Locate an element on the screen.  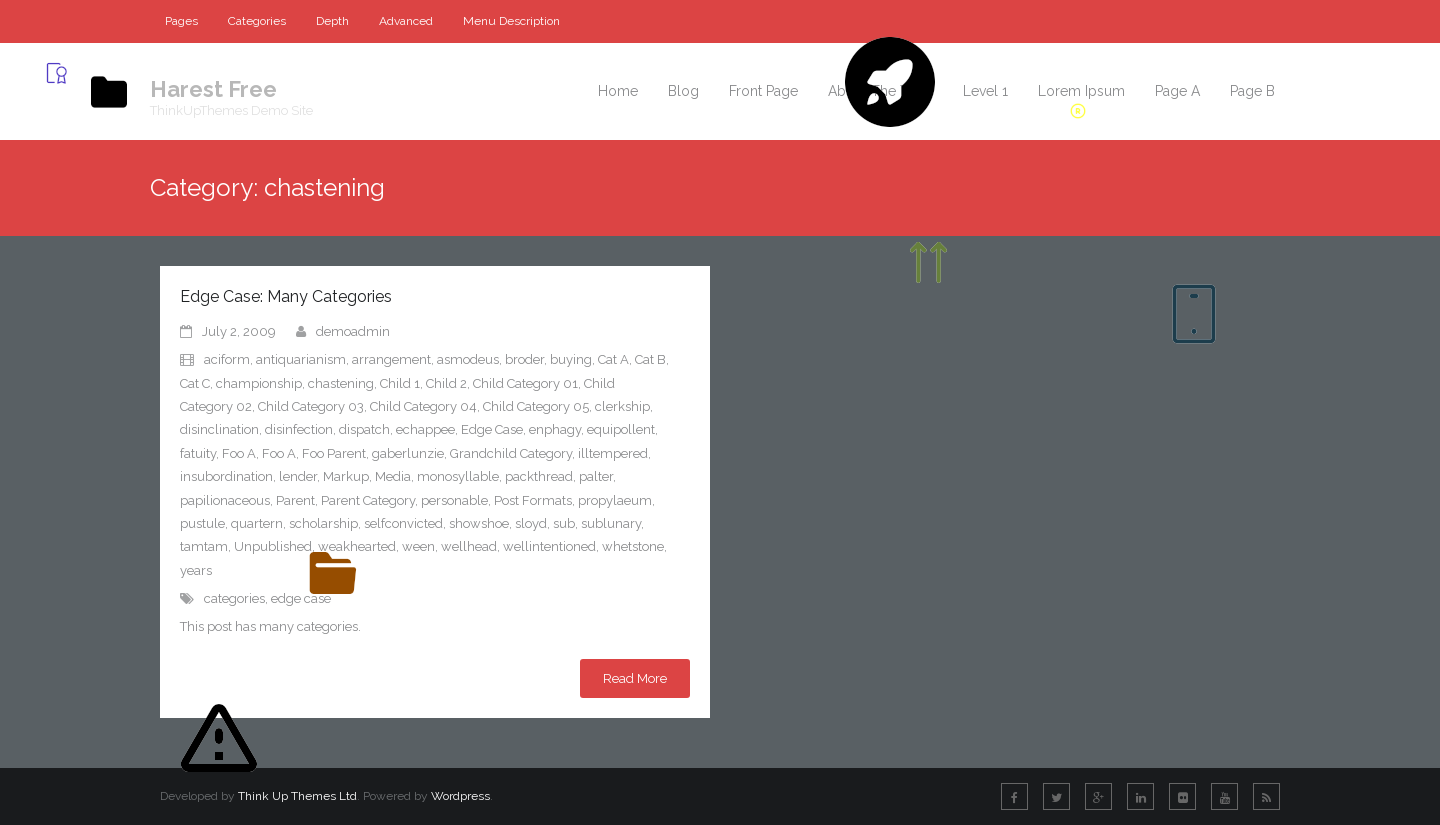
open folder or directory is located at coordinates (109, 92).